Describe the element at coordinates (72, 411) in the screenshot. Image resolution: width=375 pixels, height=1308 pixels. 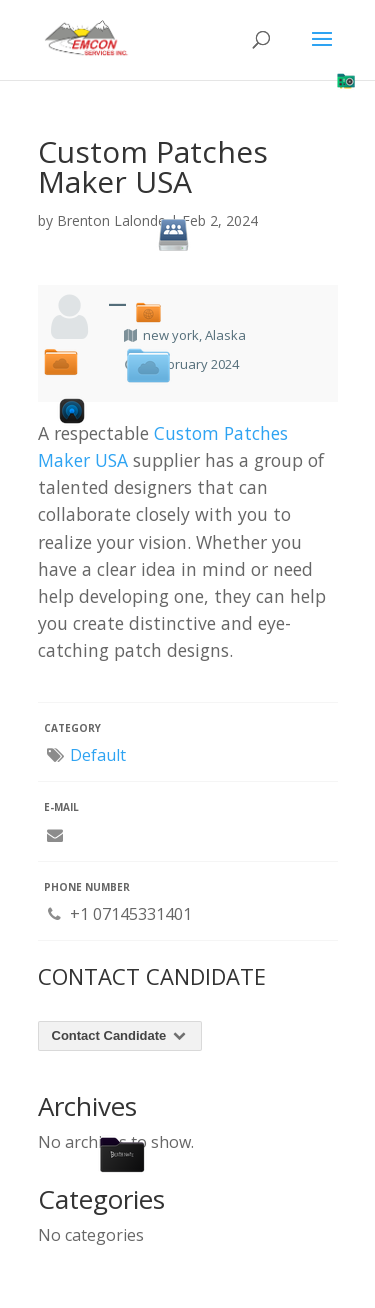
I see `open airdrop to share files wirelessly` at that location.